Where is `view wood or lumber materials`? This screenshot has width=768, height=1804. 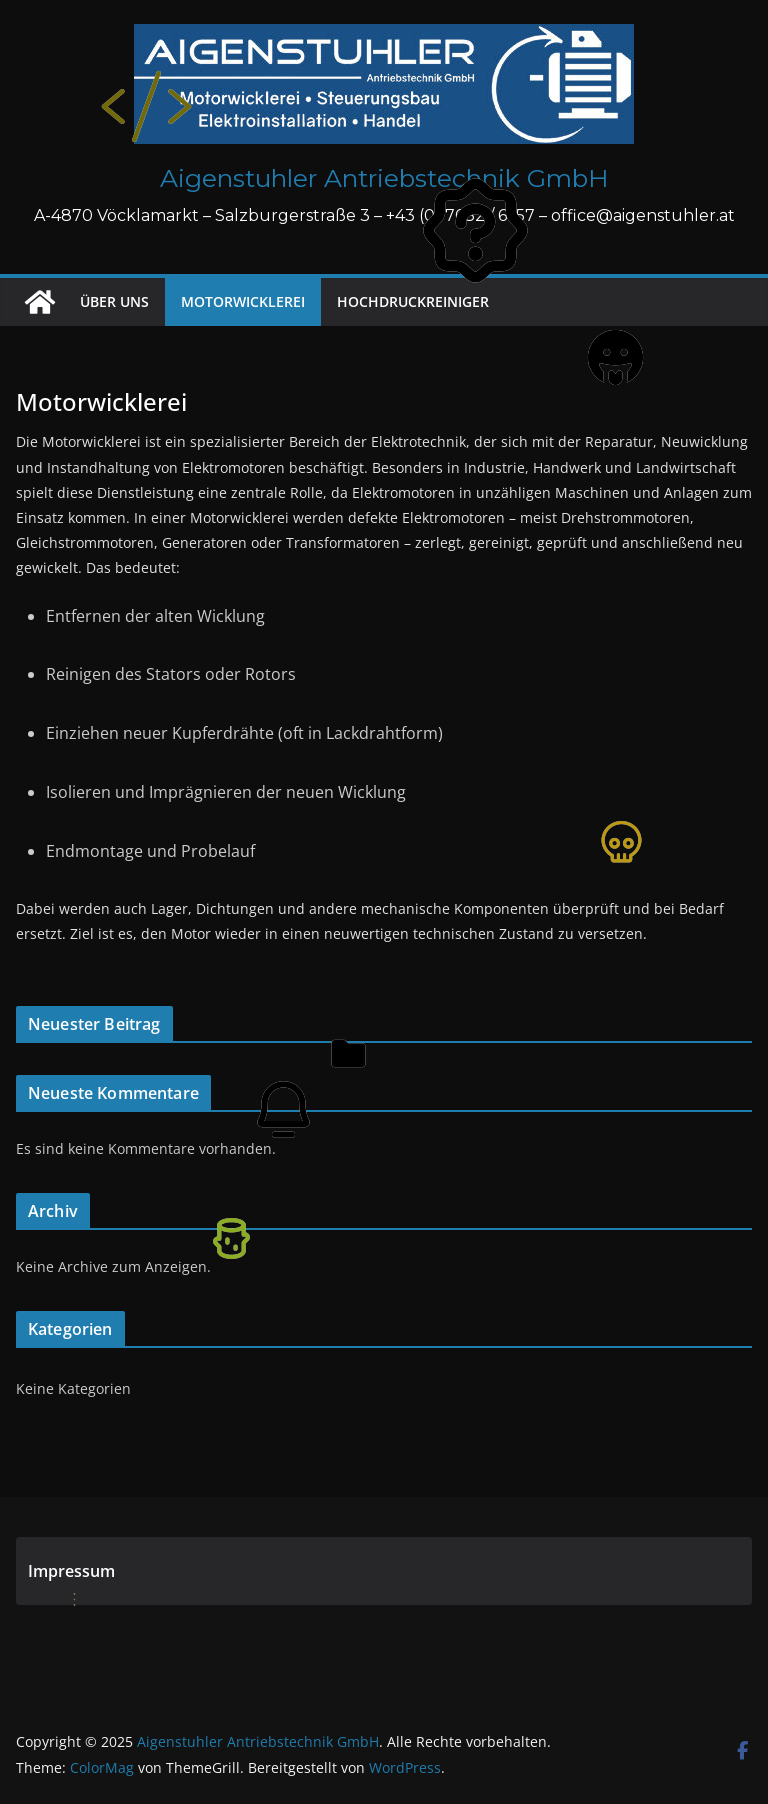 view wood or lumber materials is located at coordinates (231, 1238).